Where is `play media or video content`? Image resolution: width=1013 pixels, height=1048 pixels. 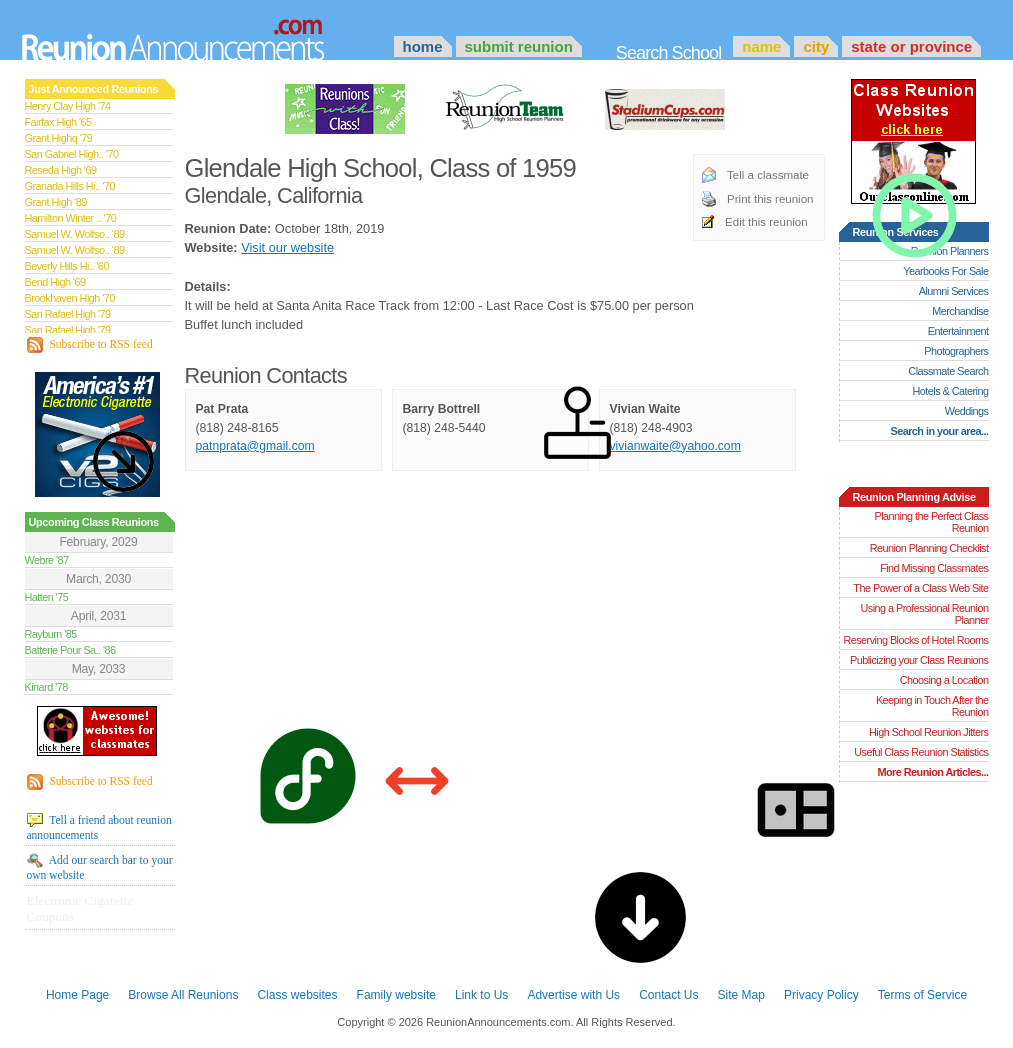 play media or video content is located at coordinates (914, 215).